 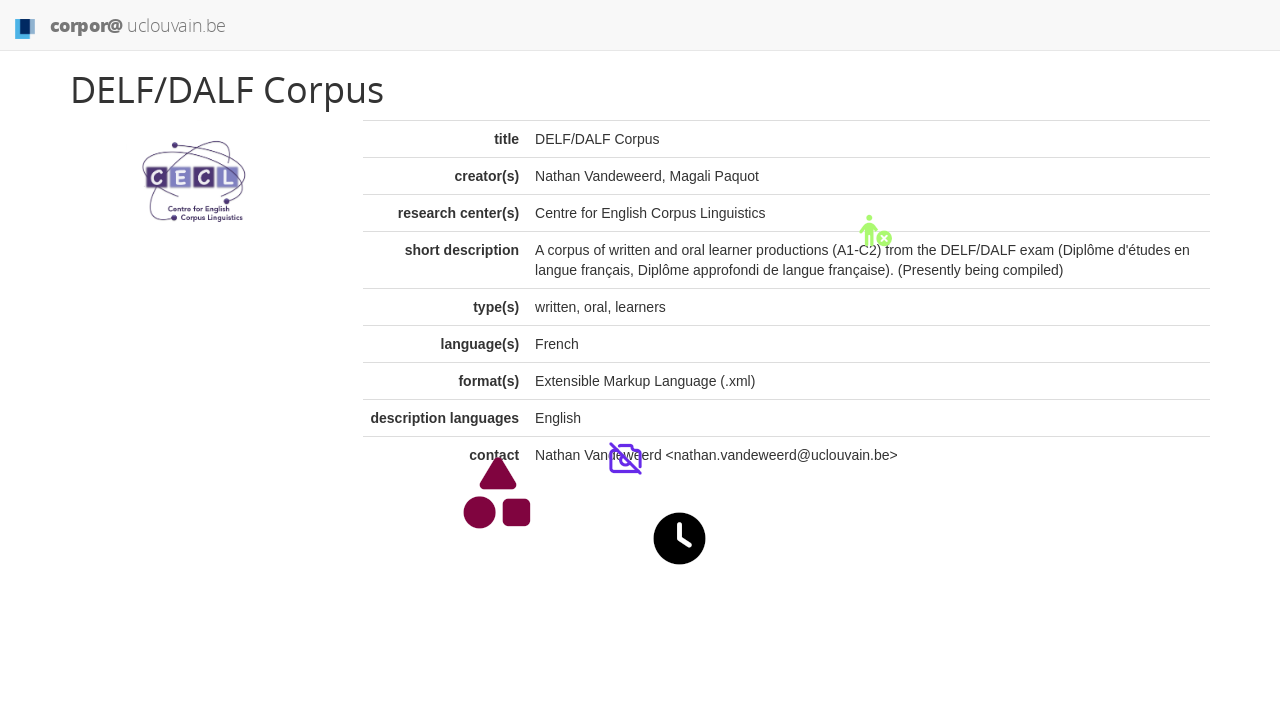 I want to click on remove a user or contact, so click(x=874, y=230).